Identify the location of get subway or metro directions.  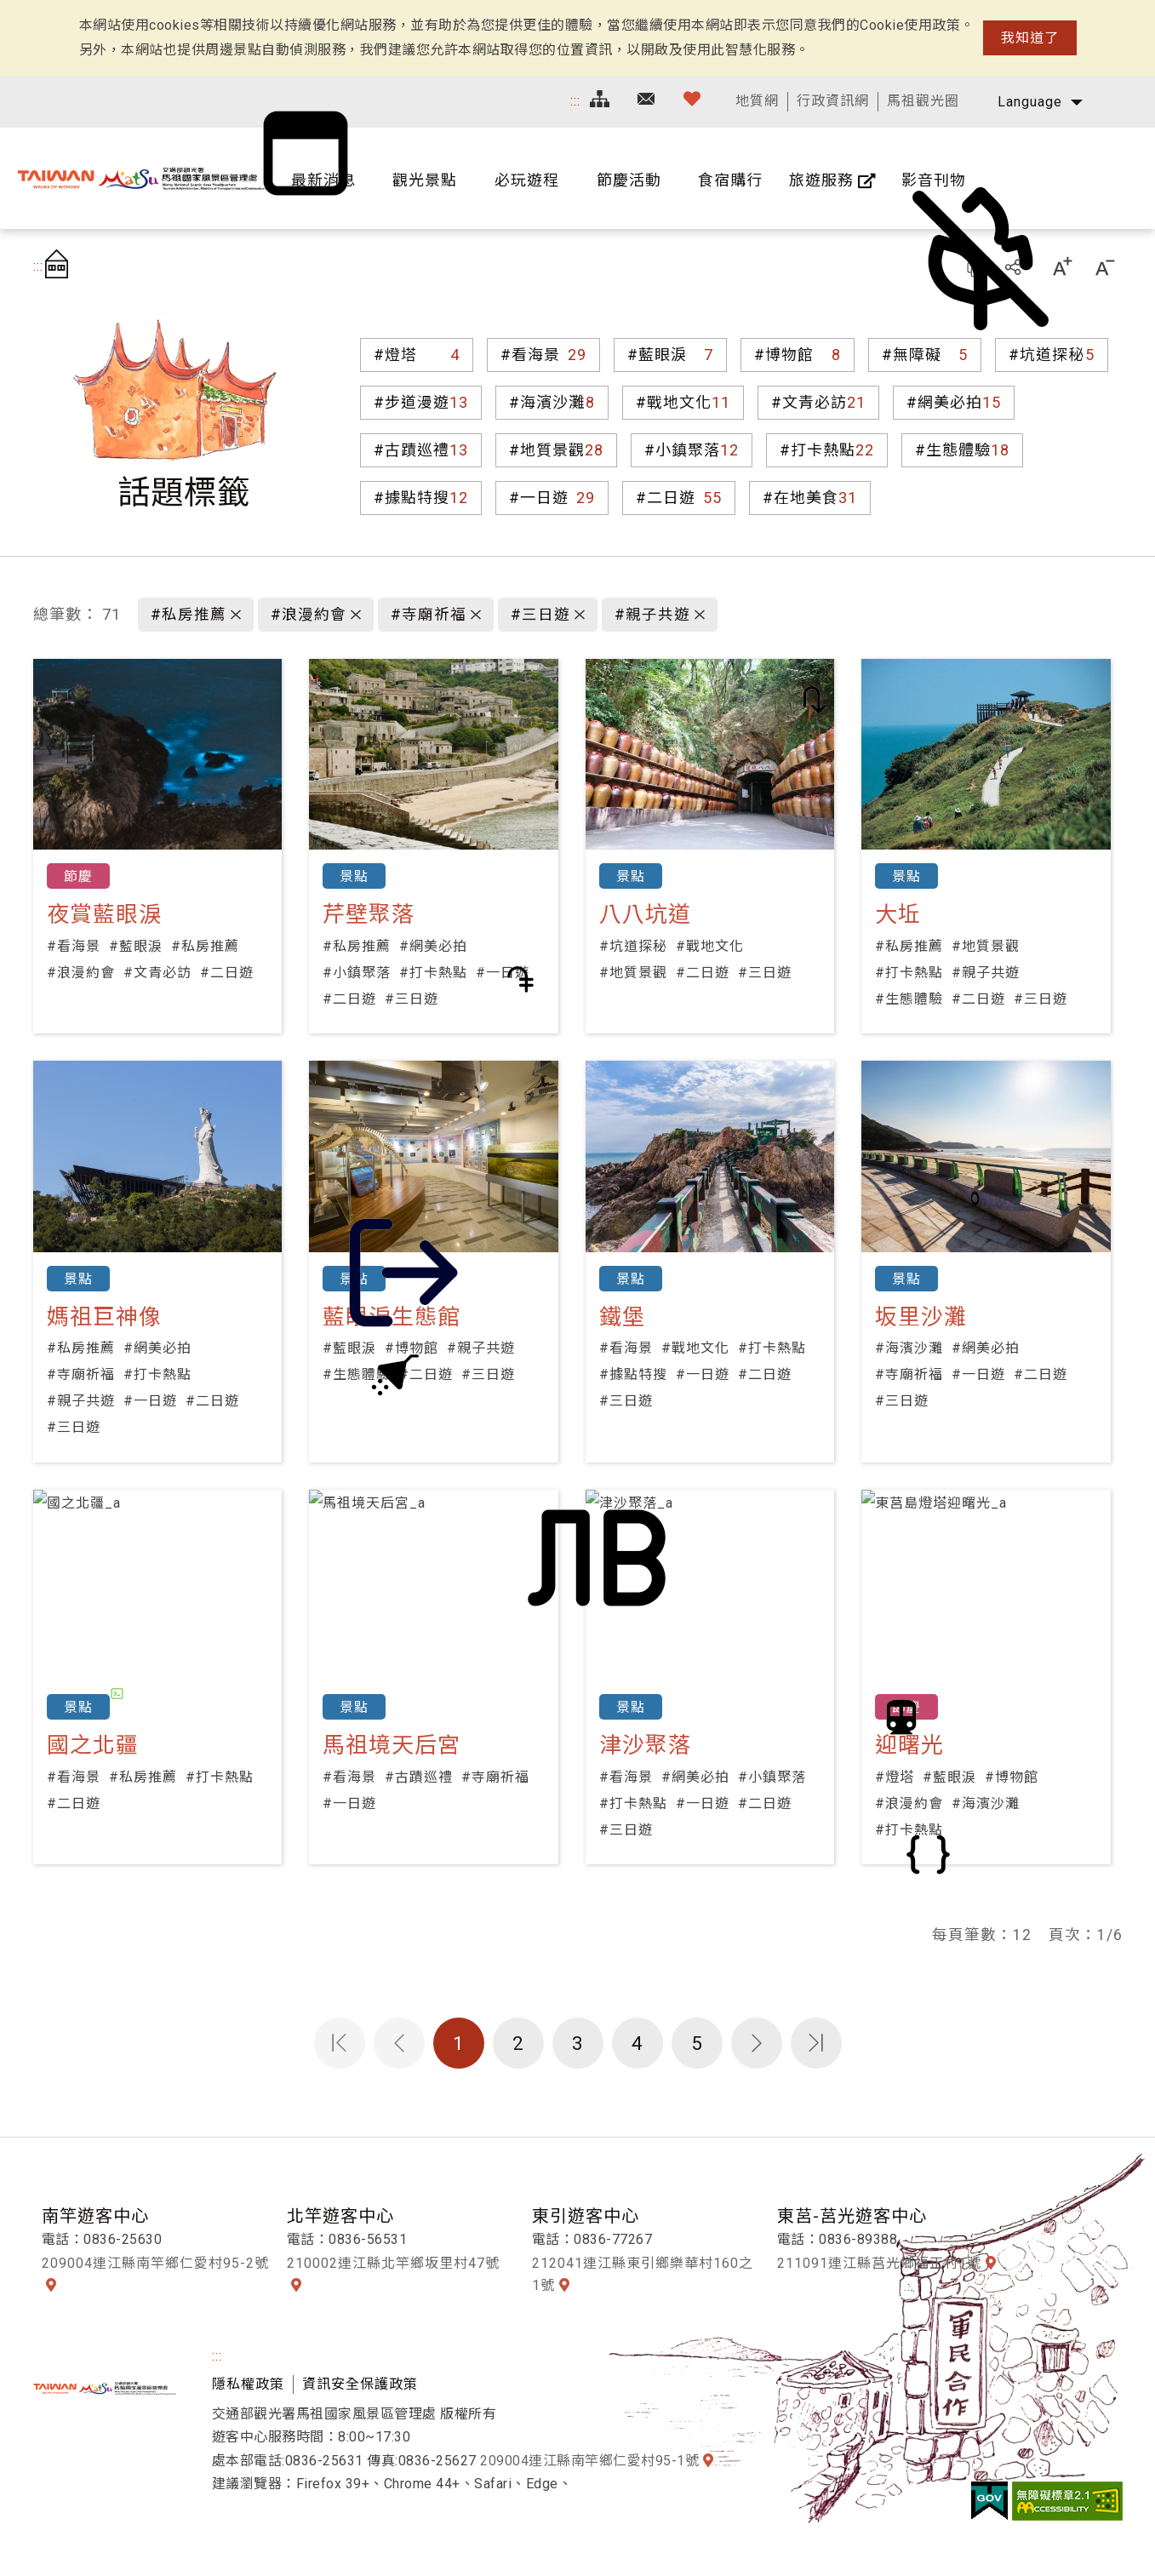
(901, 1718).